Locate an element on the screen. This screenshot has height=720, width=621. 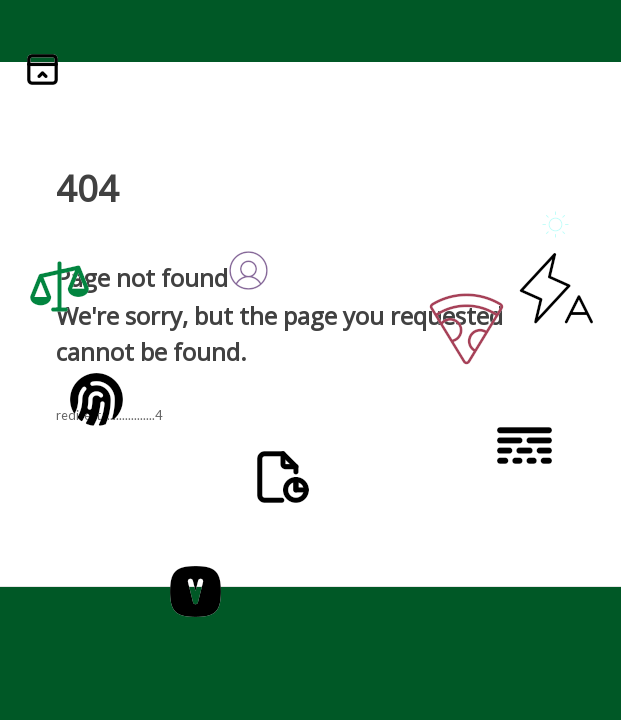
indicates a verified status or badge is located at coordinates (195, 591).